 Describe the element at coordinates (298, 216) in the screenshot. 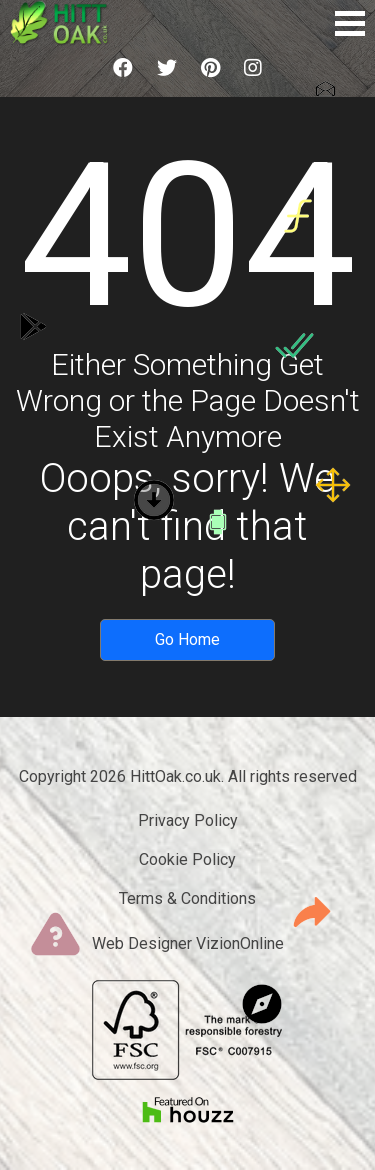

I see `access function or formula editor` at that location.